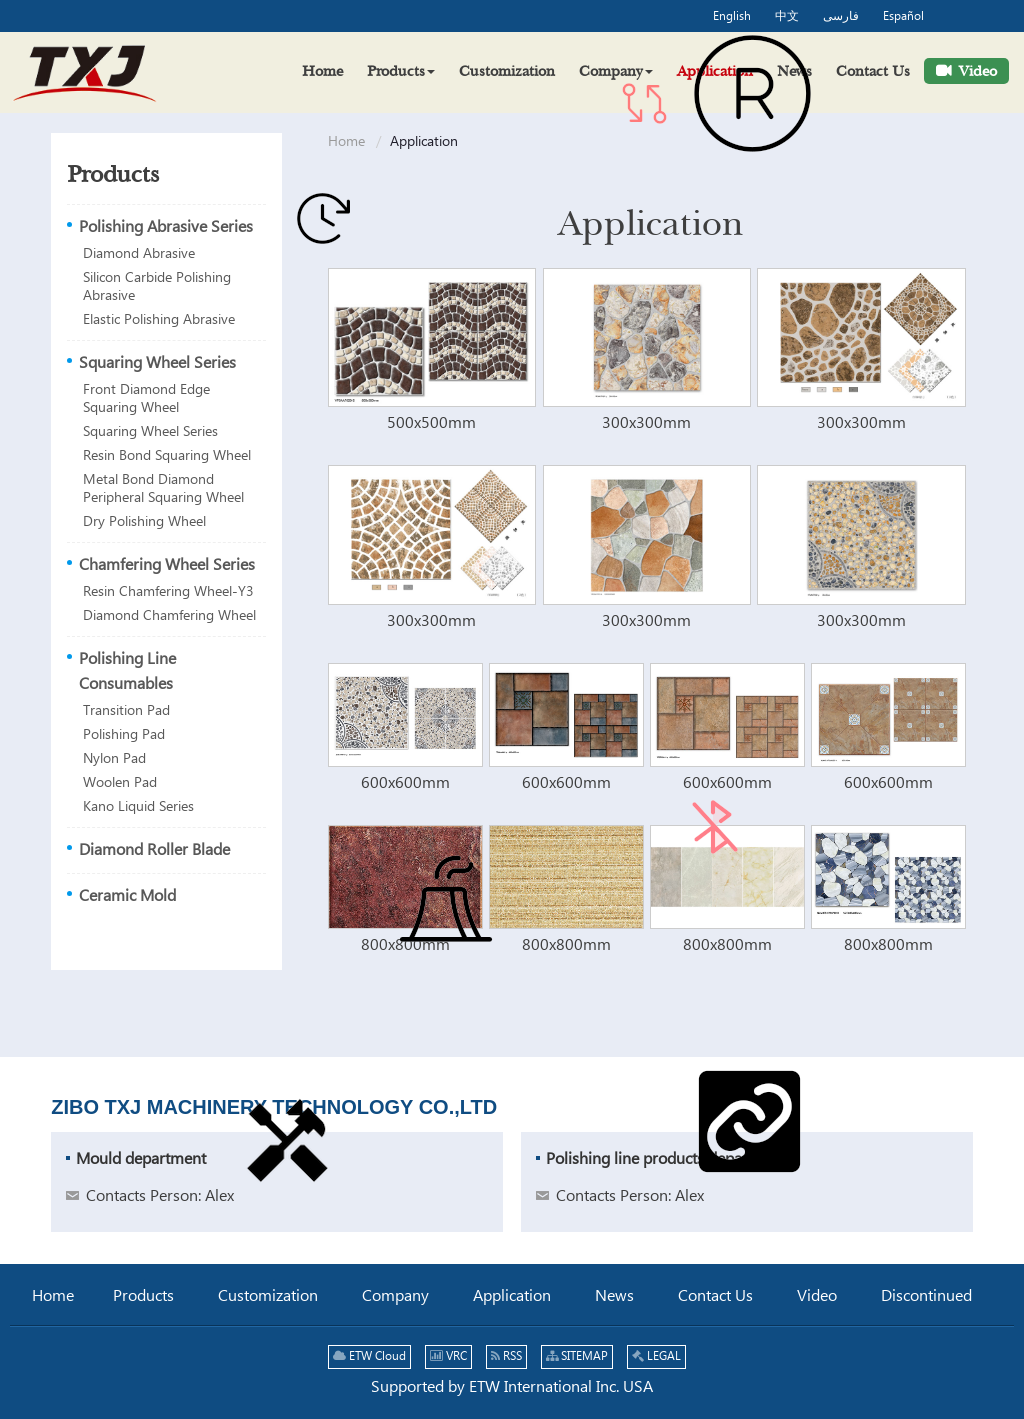 This screenshot has width=1024, height=1419. What do you see at coordinates (713, 827) in the screenshot?
I see `bluetooth is disabled or turned off` at bounding box center [713, 827].